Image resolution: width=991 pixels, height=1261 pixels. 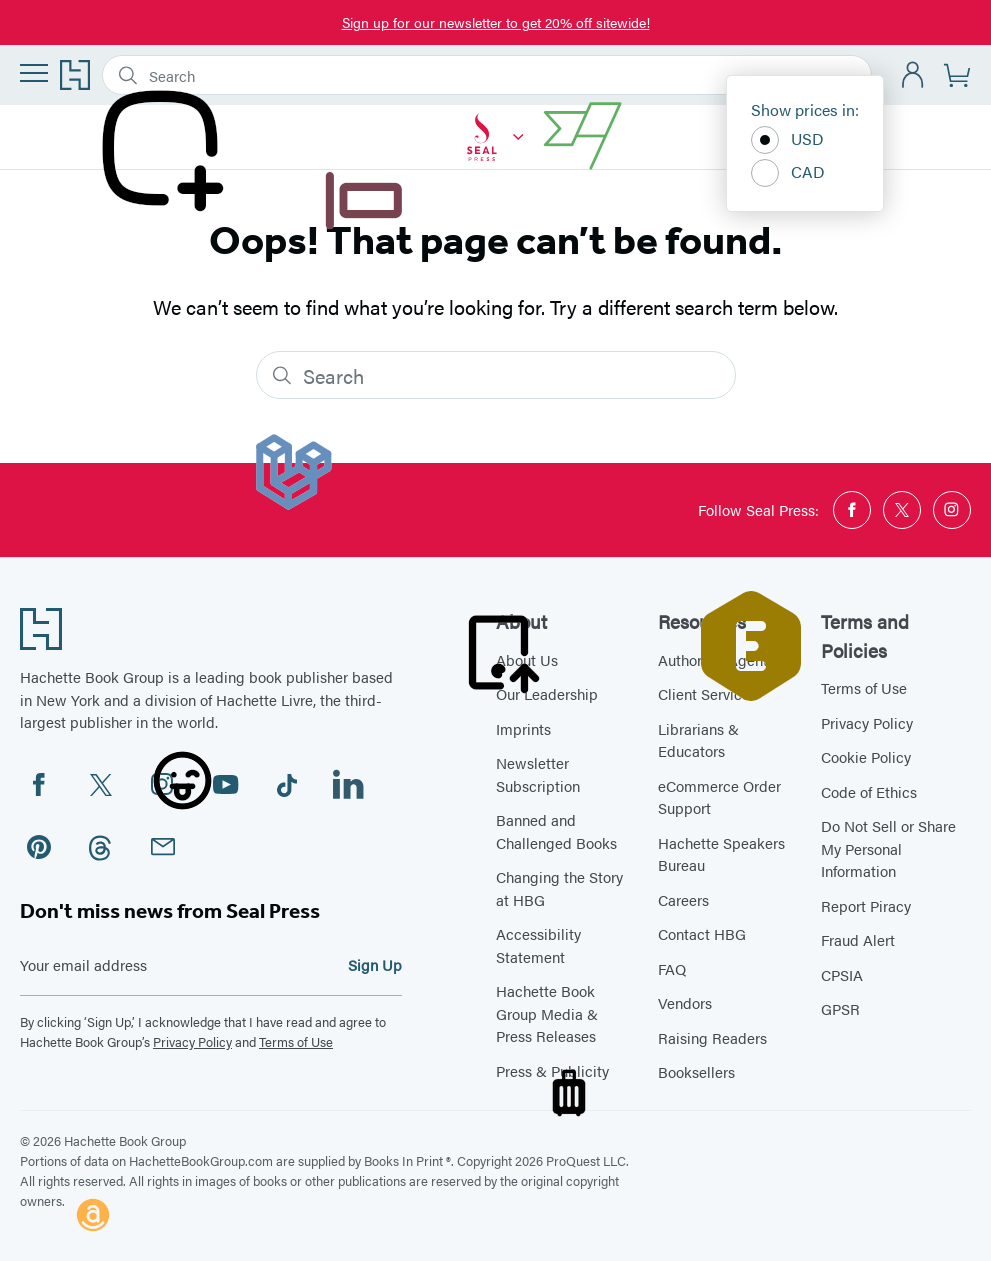 What do you see at coordinates (582, 133) in the screenshot?
I see `flag or bookmark an item` at bounding box center [582, 133].